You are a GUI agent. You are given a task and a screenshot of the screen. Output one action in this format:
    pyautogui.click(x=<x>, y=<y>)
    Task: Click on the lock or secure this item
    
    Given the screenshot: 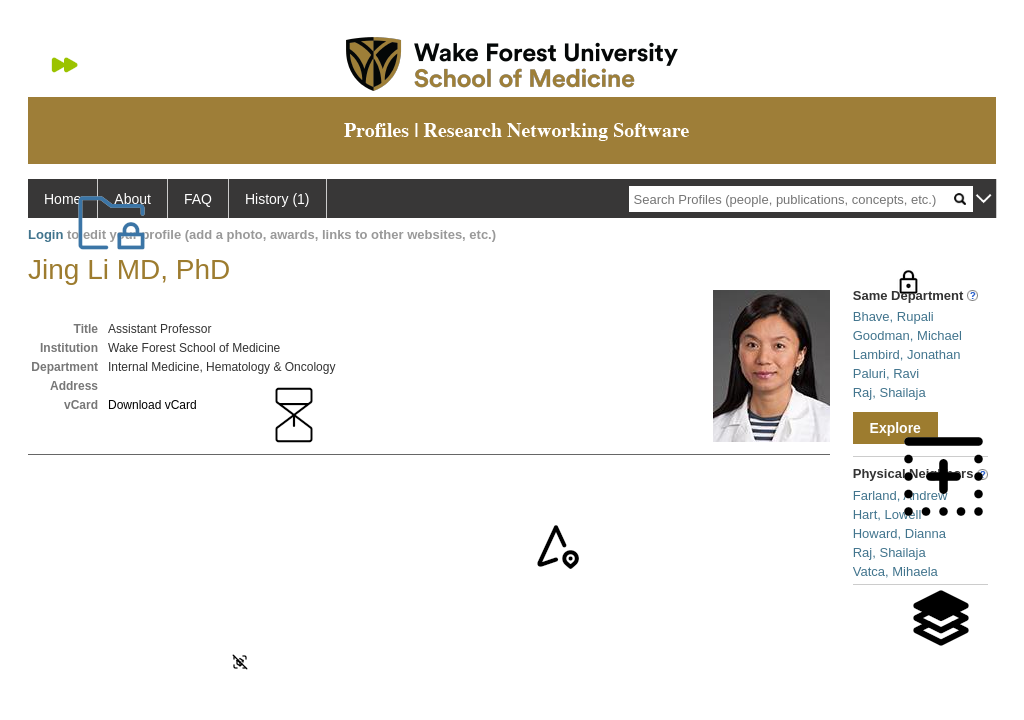 What is the action you would take?
    pyautogui.click(x=908, y=282)
    